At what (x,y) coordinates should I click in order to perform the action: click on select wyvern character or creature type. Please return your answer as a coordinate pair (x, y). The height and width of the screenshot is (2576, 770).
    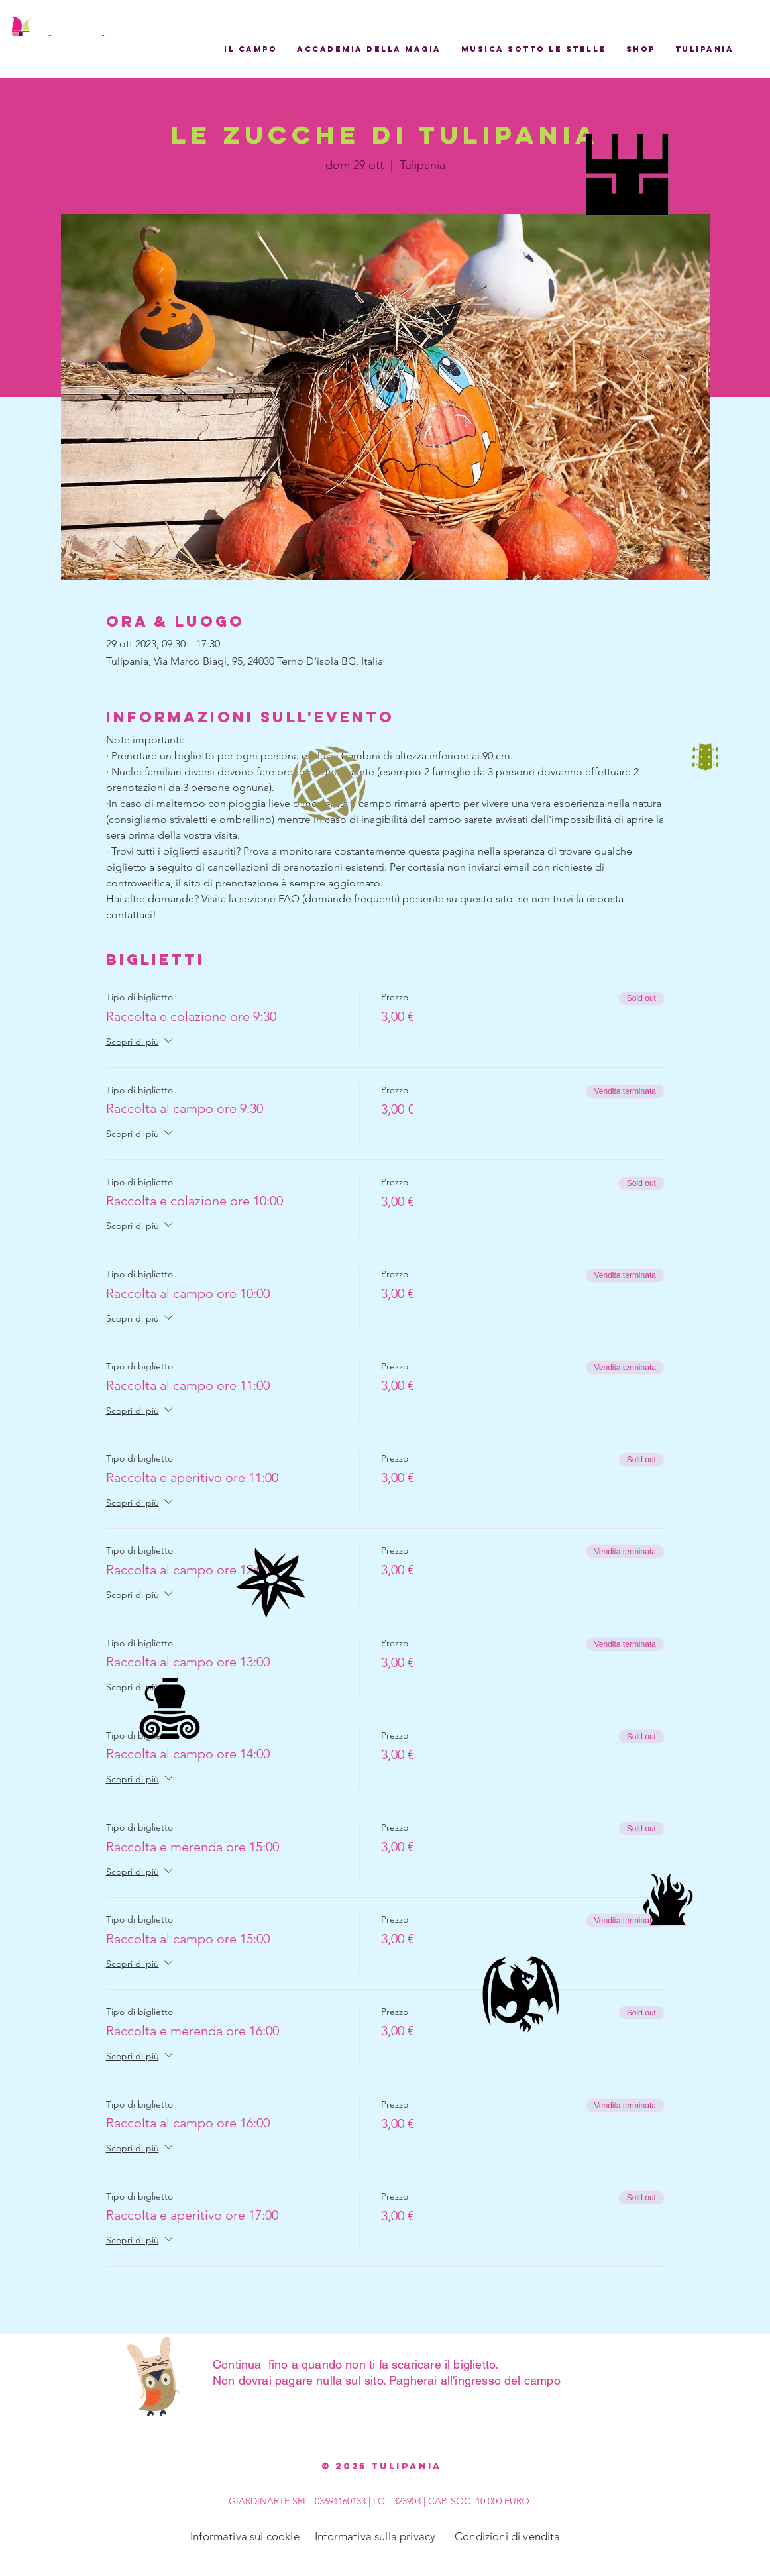
    Looking at the image, I should click on (521, 1994).